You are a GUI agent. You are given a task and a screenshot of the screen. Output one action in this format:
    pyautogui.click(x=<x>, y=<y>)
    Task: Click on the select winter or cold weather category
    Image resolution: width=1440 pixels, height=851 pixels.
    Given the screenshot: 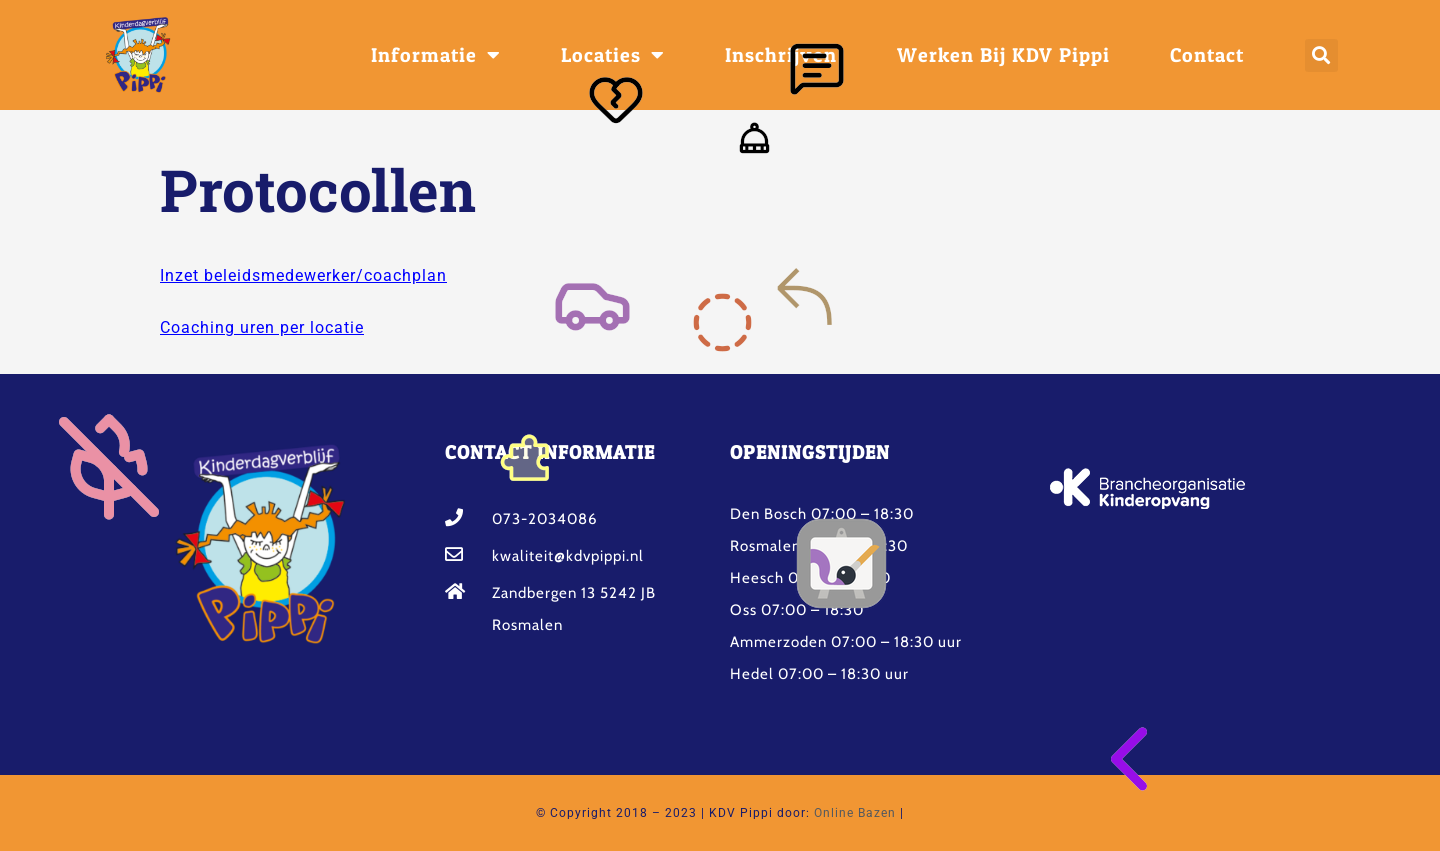 What is the action you would take?
    pyautogui.click(x=754, y=139)
    